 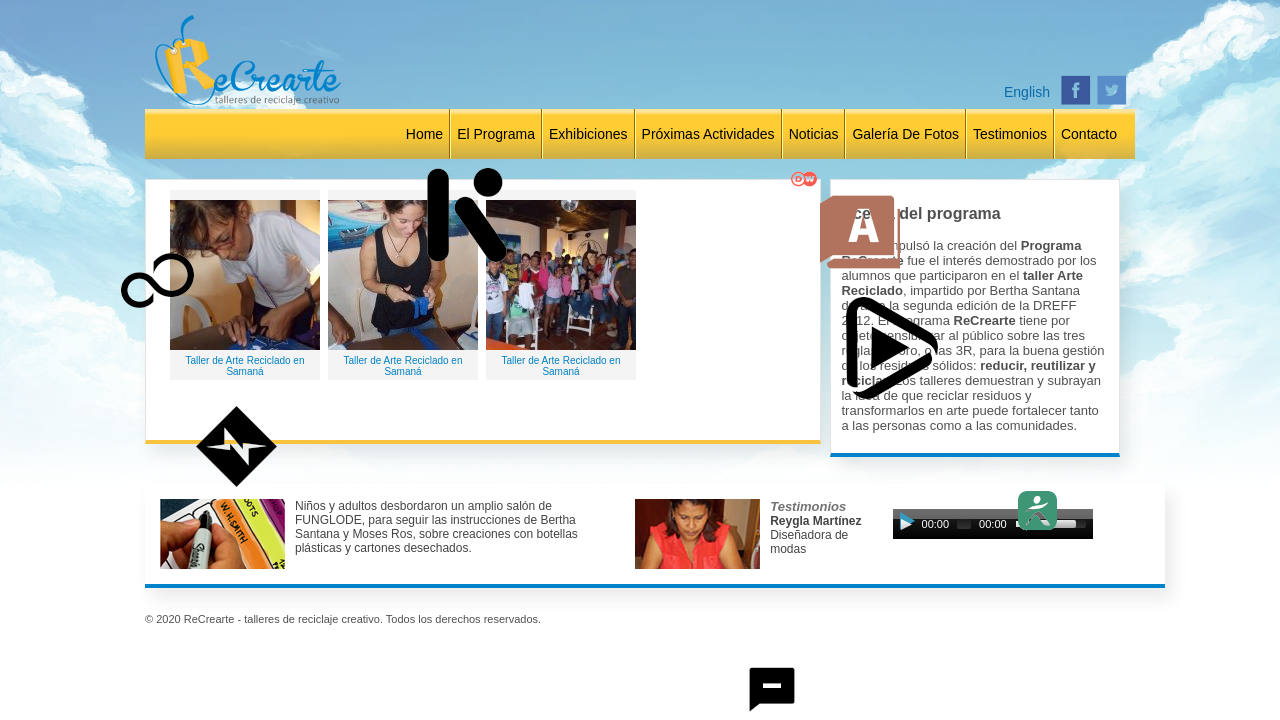 What do you see at coordinates (236, 446) in the screenshot?
I see `normalize.css library logo` at bounding box center [236, 446].